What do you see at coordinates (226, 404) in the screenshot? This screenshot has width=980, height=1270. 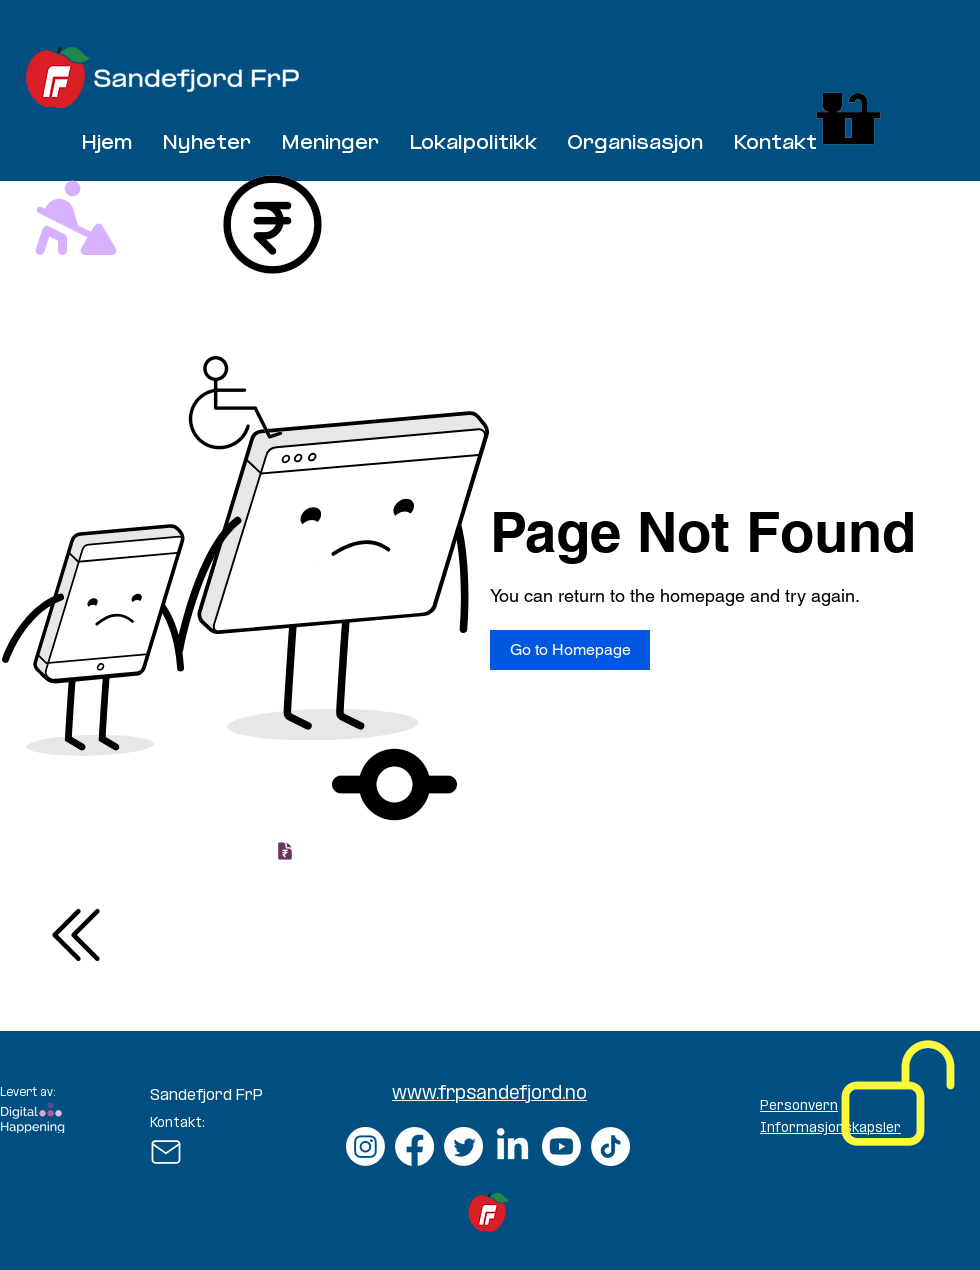 I see `indicates wheelchair accessible facilities` at bounding box center [226, 404].